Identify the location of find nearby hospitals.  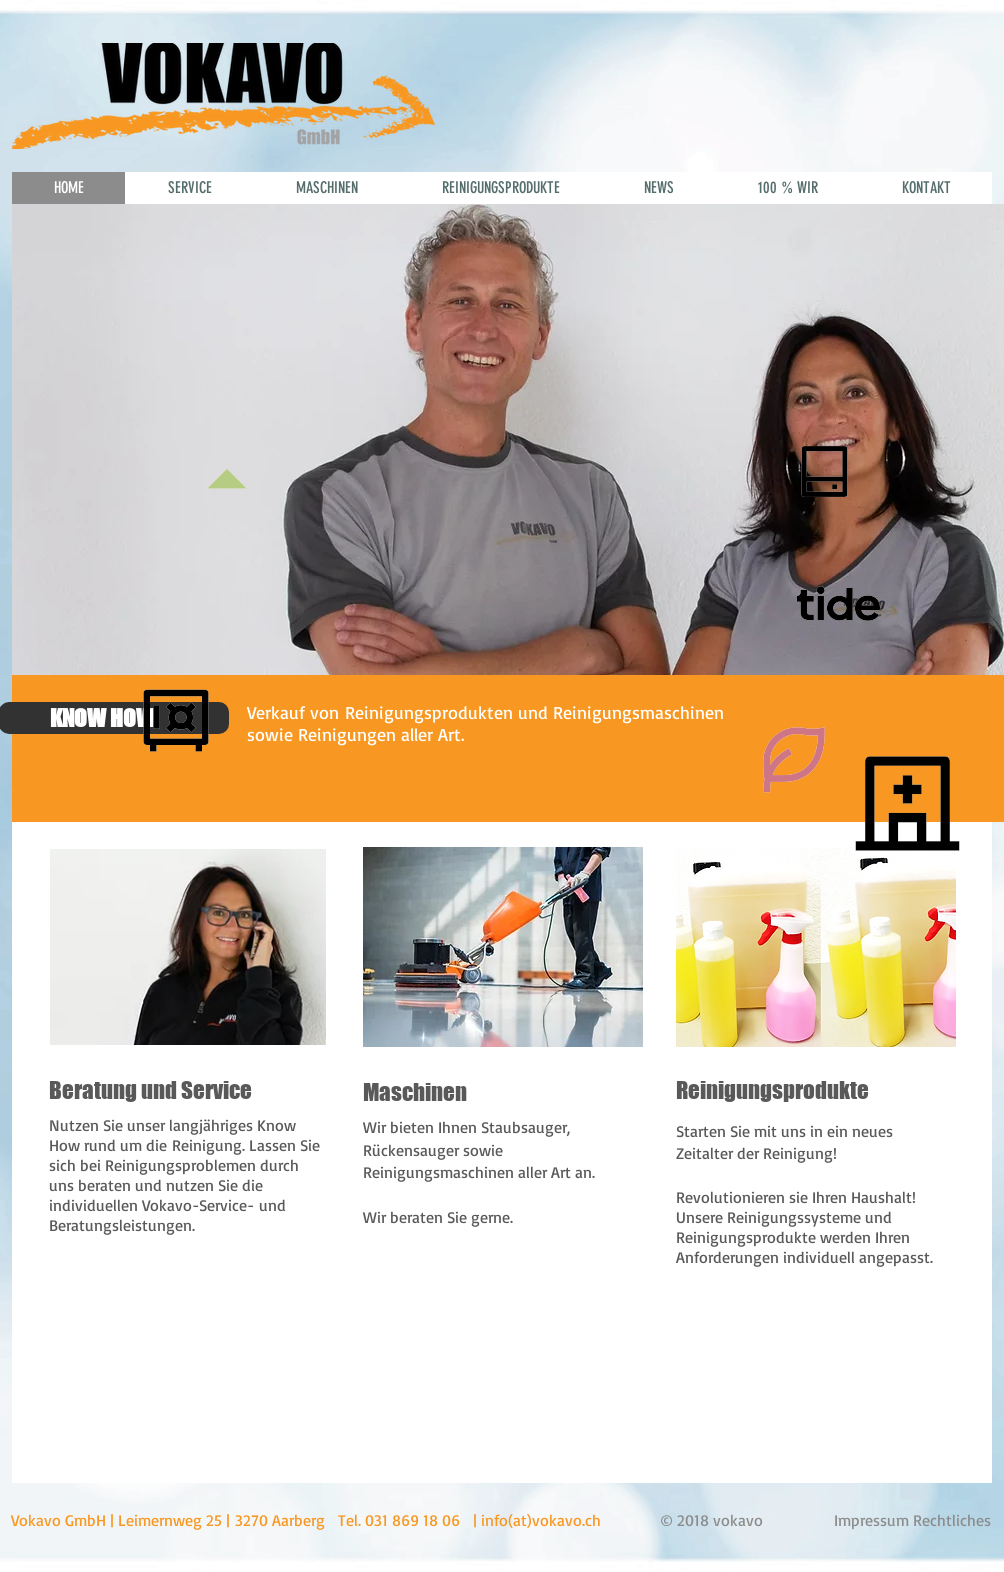
(907, 803).